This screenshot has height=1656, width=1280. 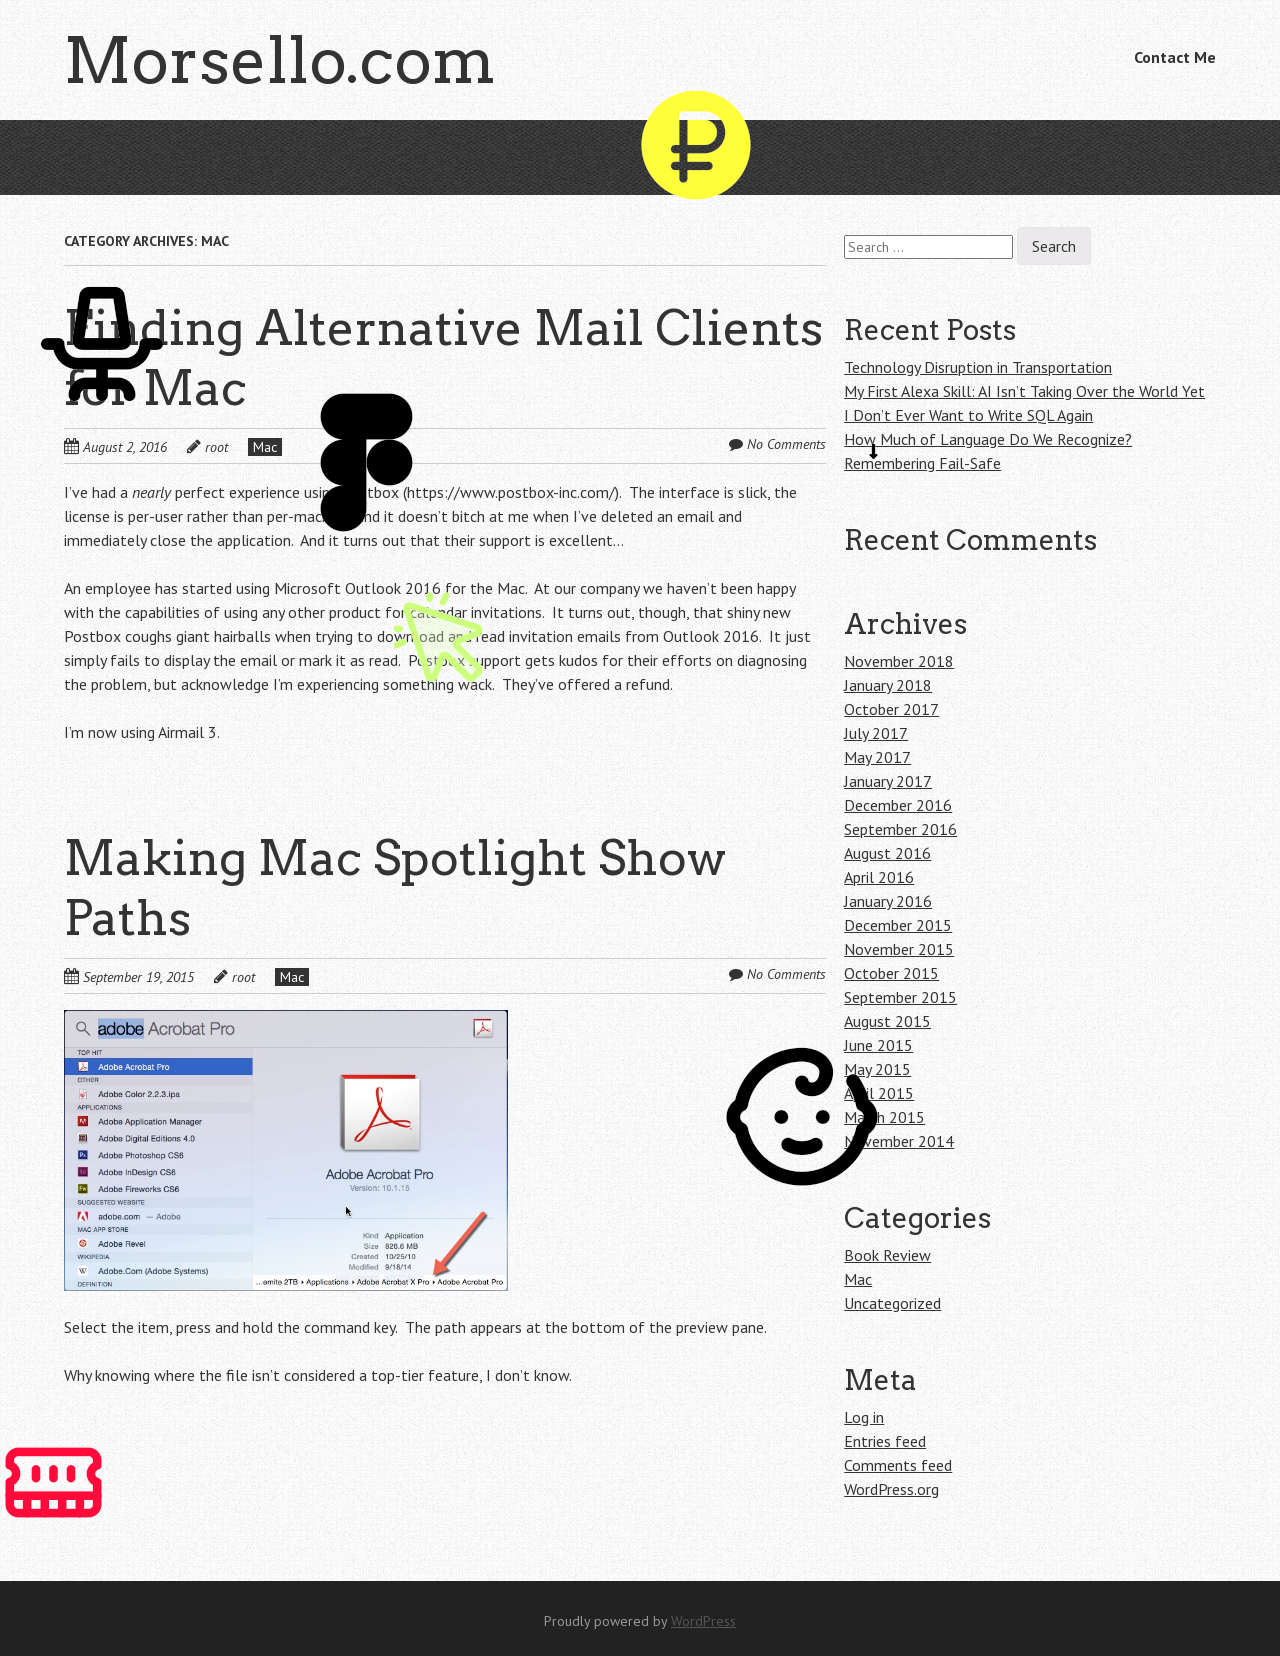 I want to click on scroll down or view more content, so click(x=873, y=451).